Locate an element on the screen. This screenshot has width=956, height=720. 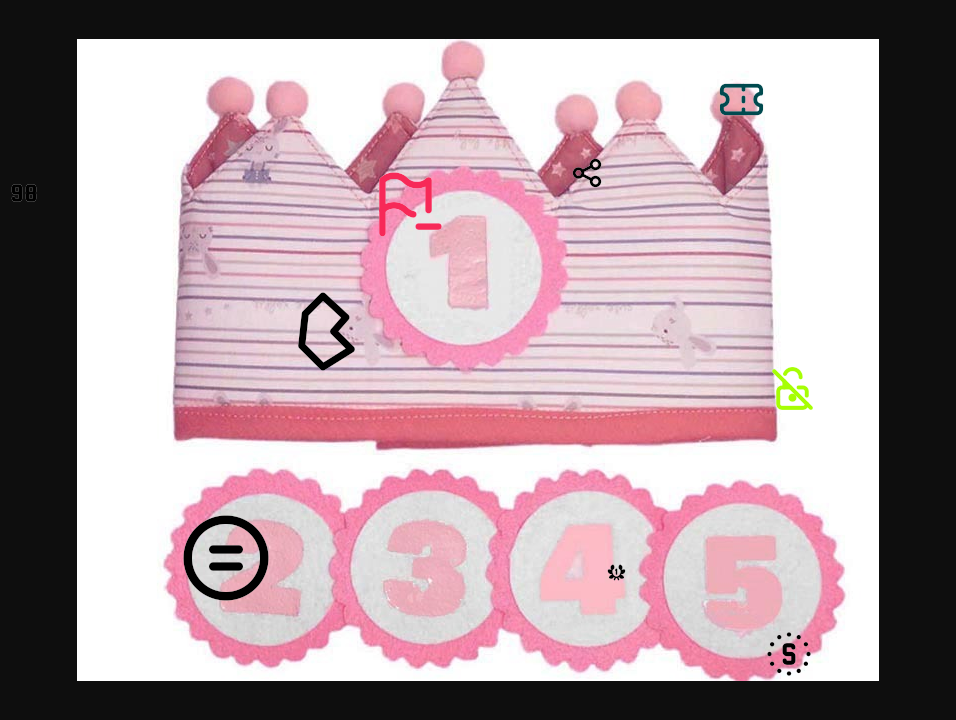
remove a flag or marker is located at coordinates (405, 203).